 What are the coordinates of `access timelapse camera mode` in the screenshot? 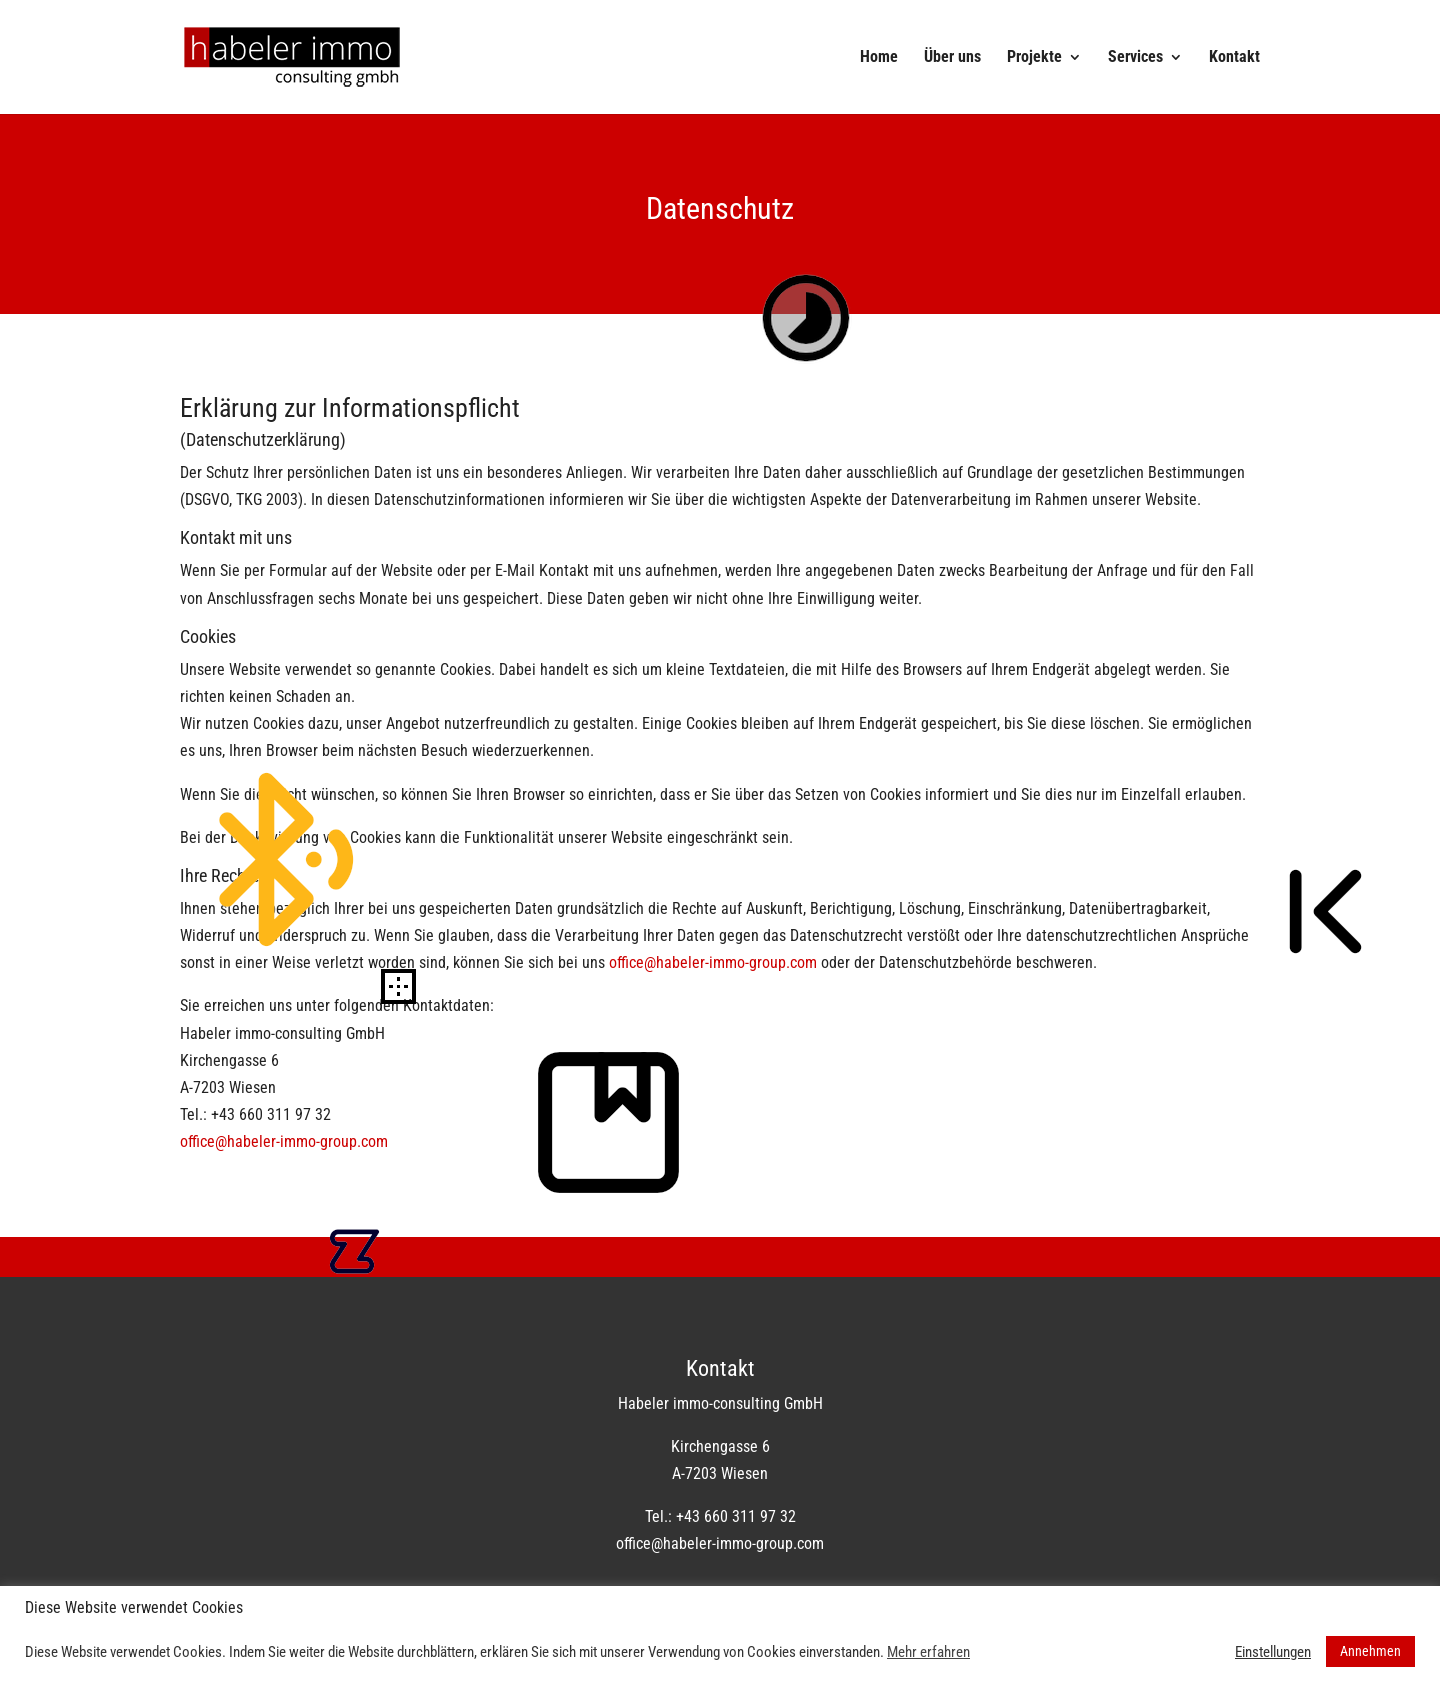 It's located at (806, 318).